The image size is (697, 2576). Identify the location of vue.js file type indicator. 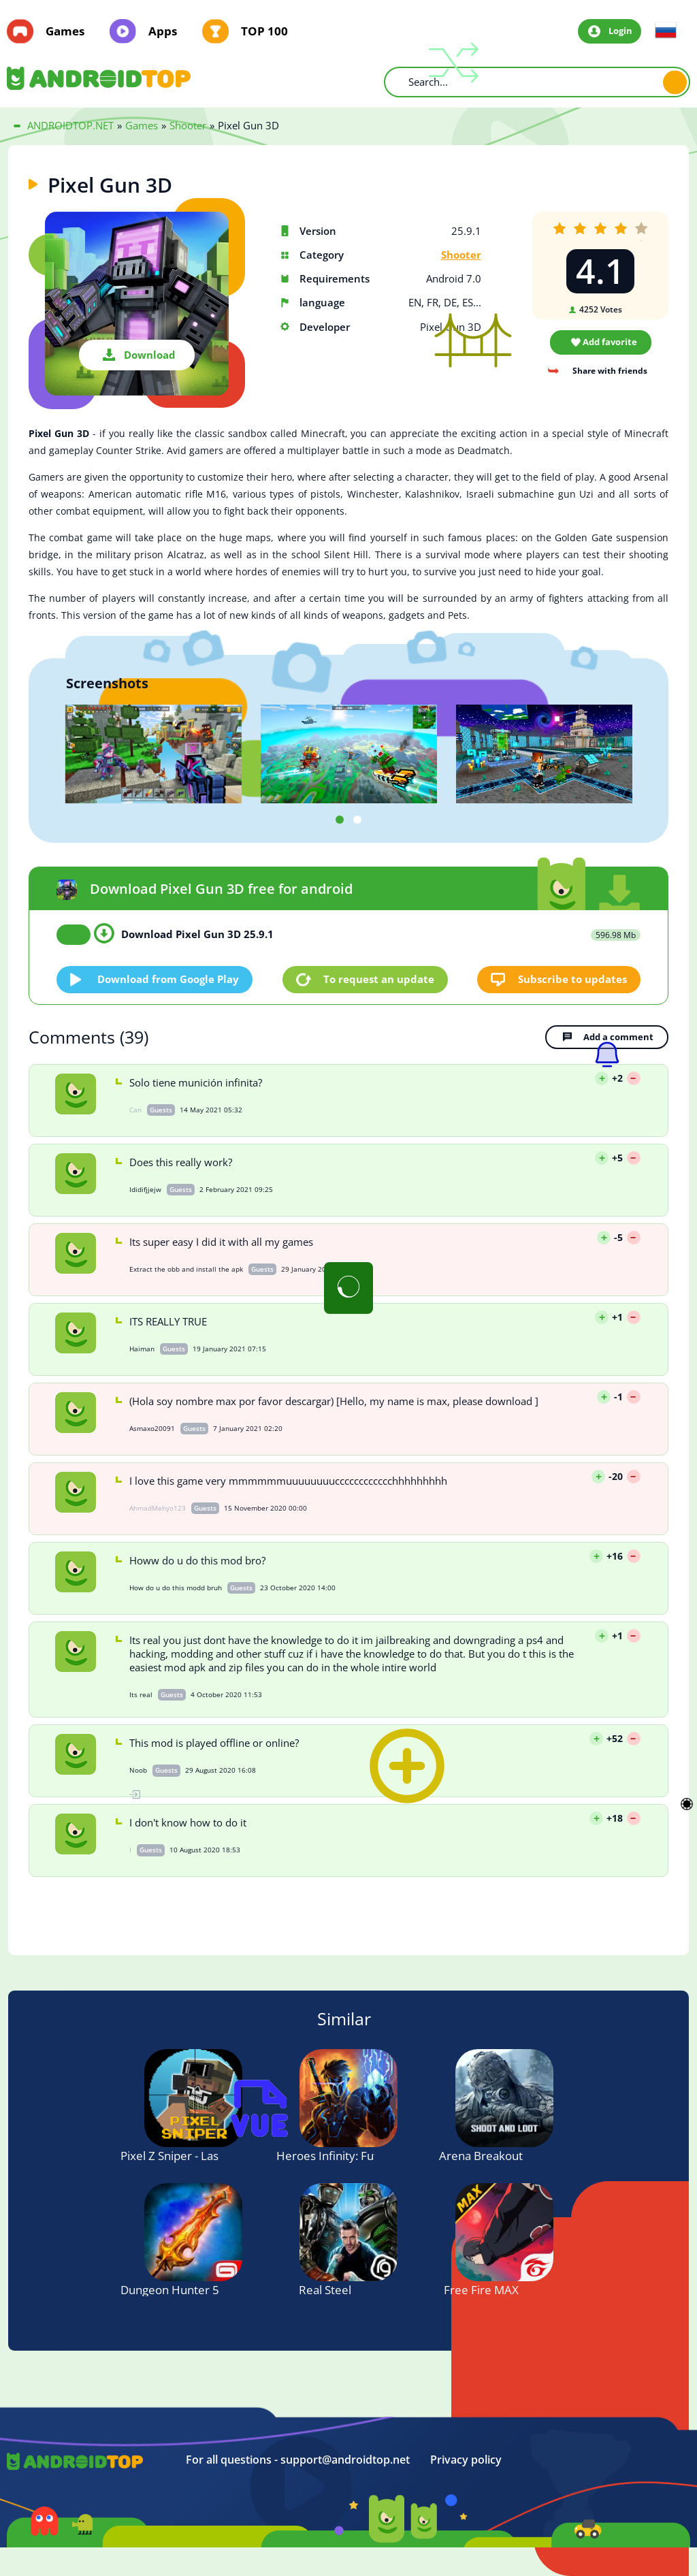
(260, 2110).